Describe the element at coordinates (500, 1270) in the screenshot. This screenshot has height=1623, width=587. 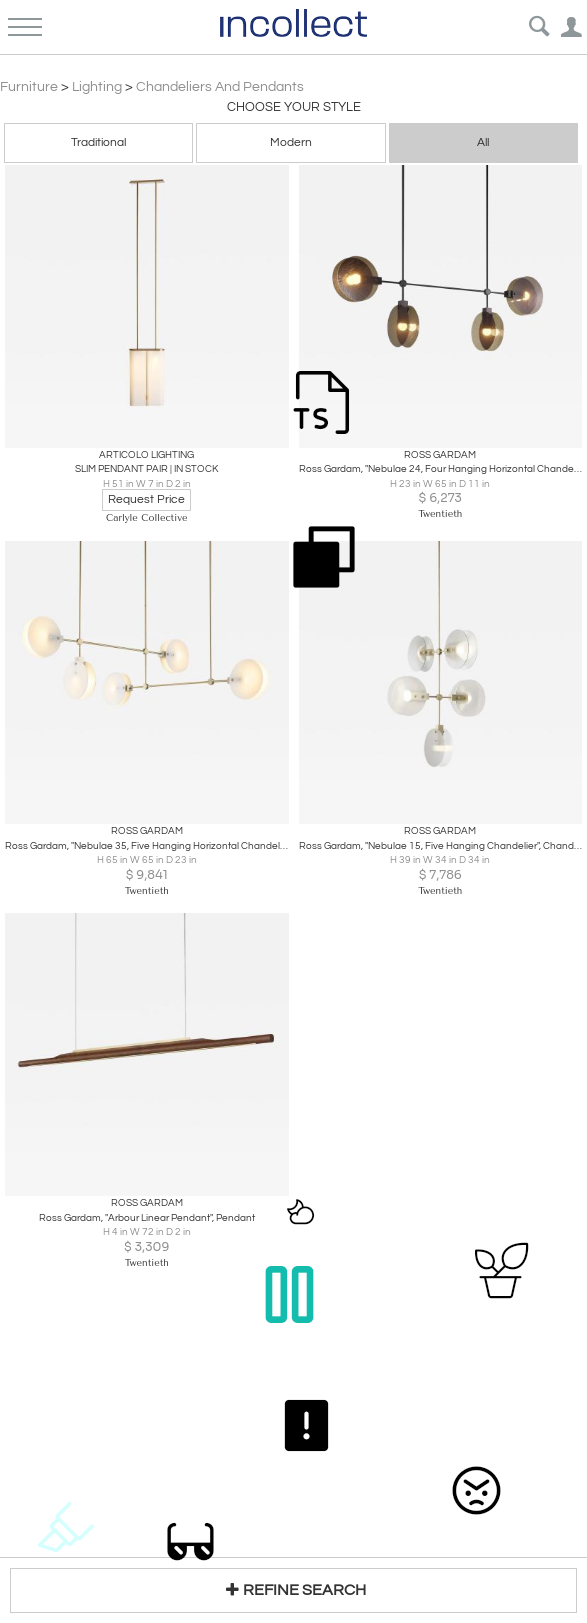
I see `access plant care or gardening features` at that location.